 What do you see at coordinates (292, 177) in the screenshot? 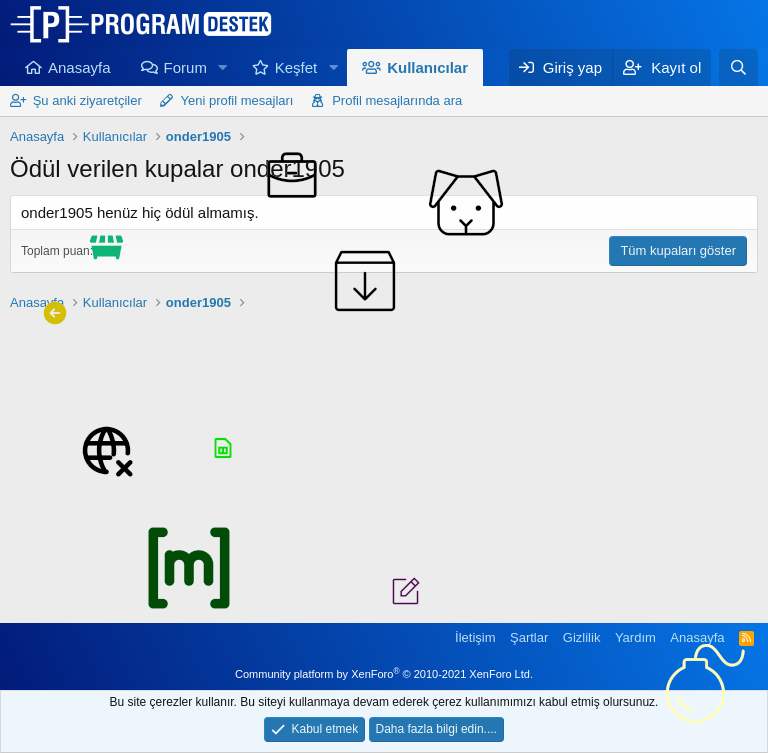
I see `access work or business-related features` at bounding box center [292, 177].